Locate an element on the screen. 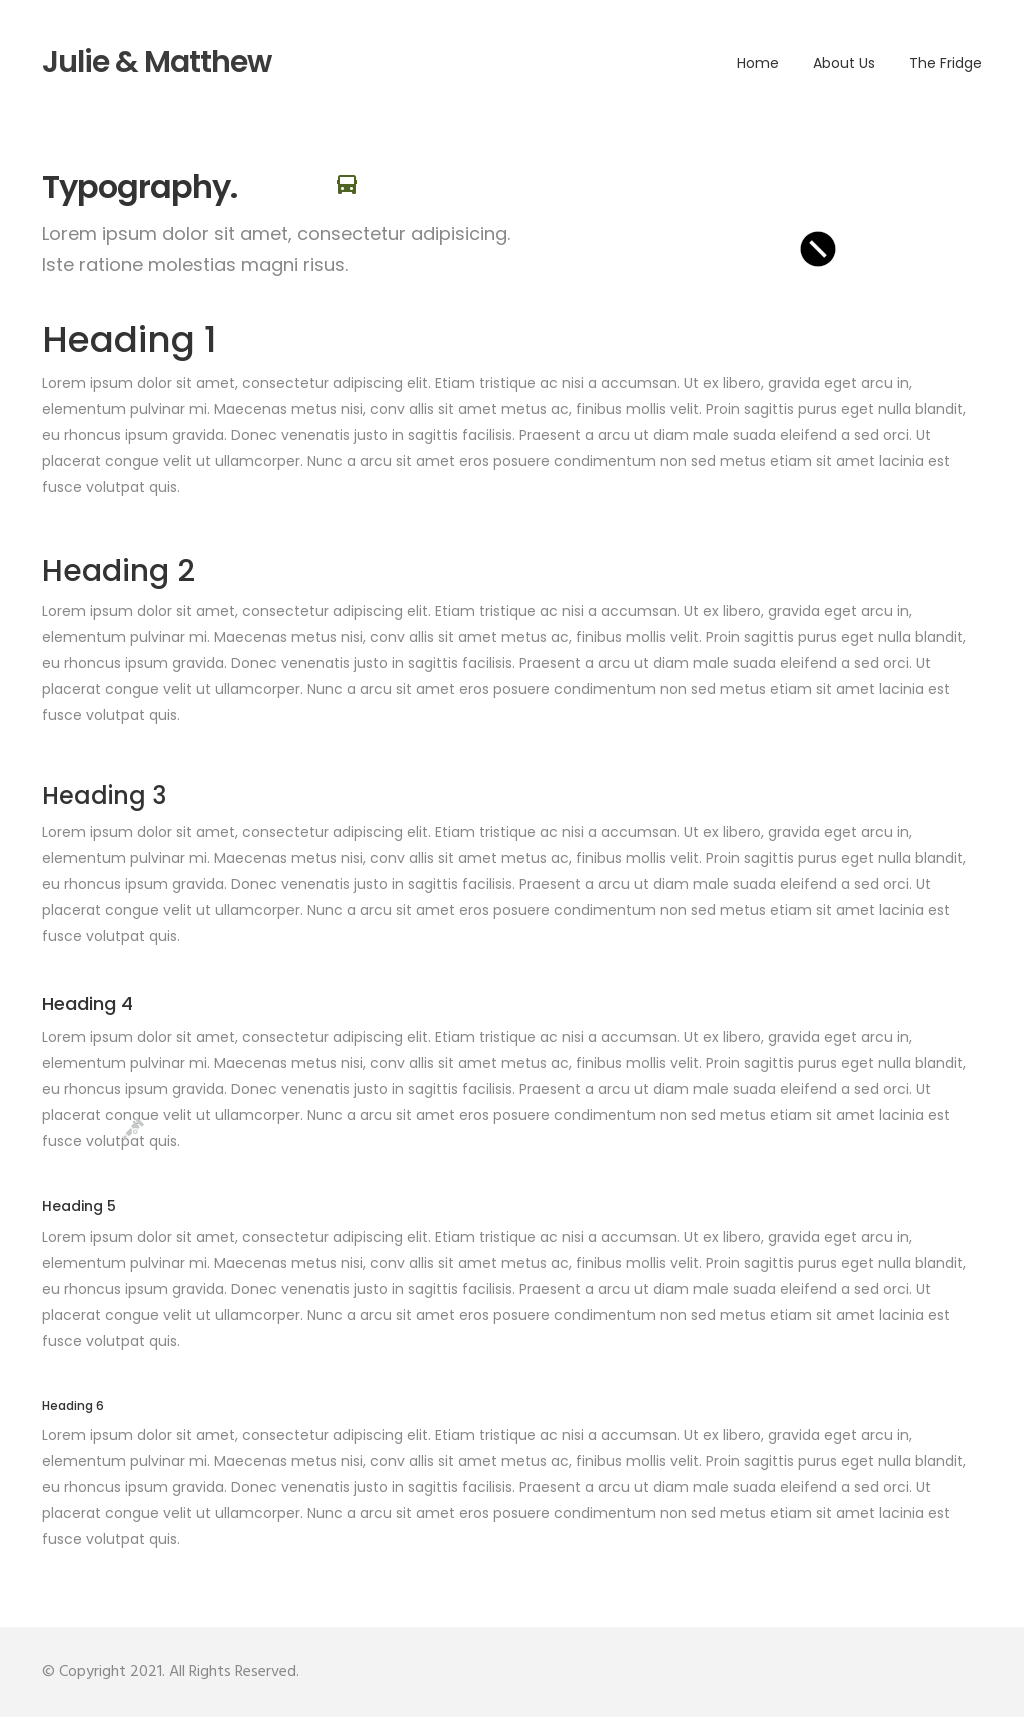 The height and width of the screenshot is (1717, 1024). view bus routes or public transit options is located at coordinates (347, 184).